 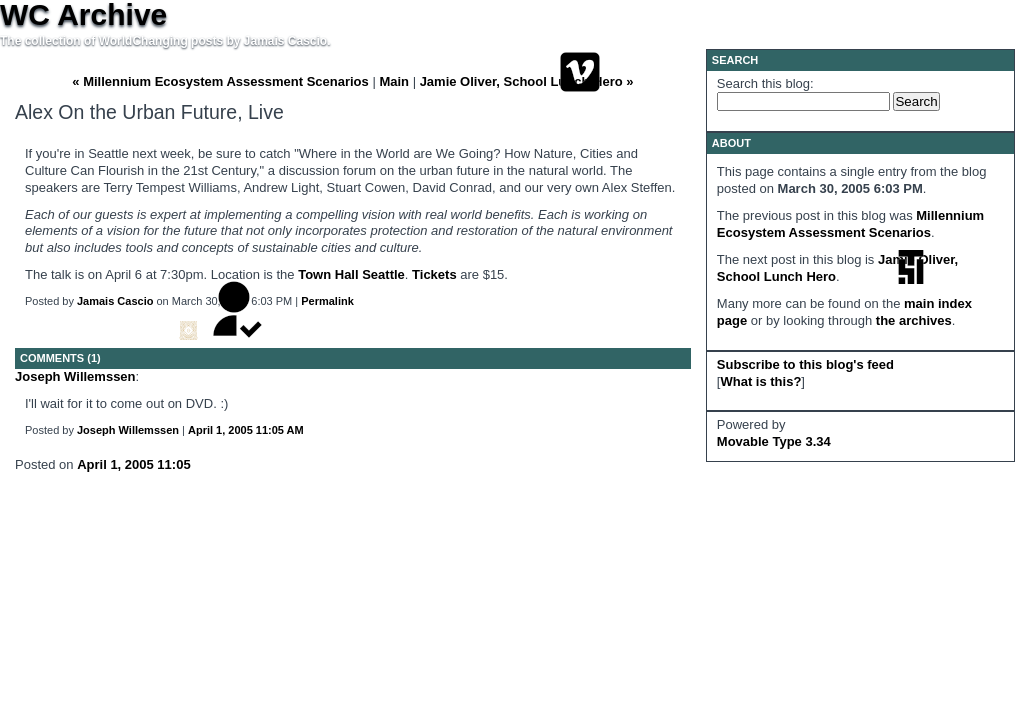 What do you see at coordinates (188, 330) in the screenshot?
I see `open the gutenberg block editor` at bounding box center [188, 330].